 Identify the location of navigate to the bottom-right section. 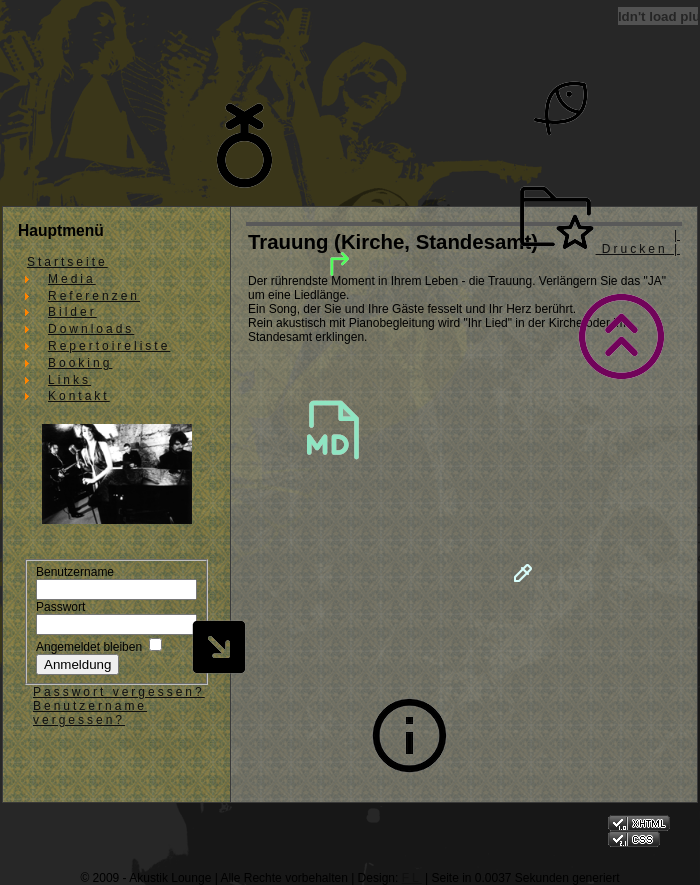
(219, 647).